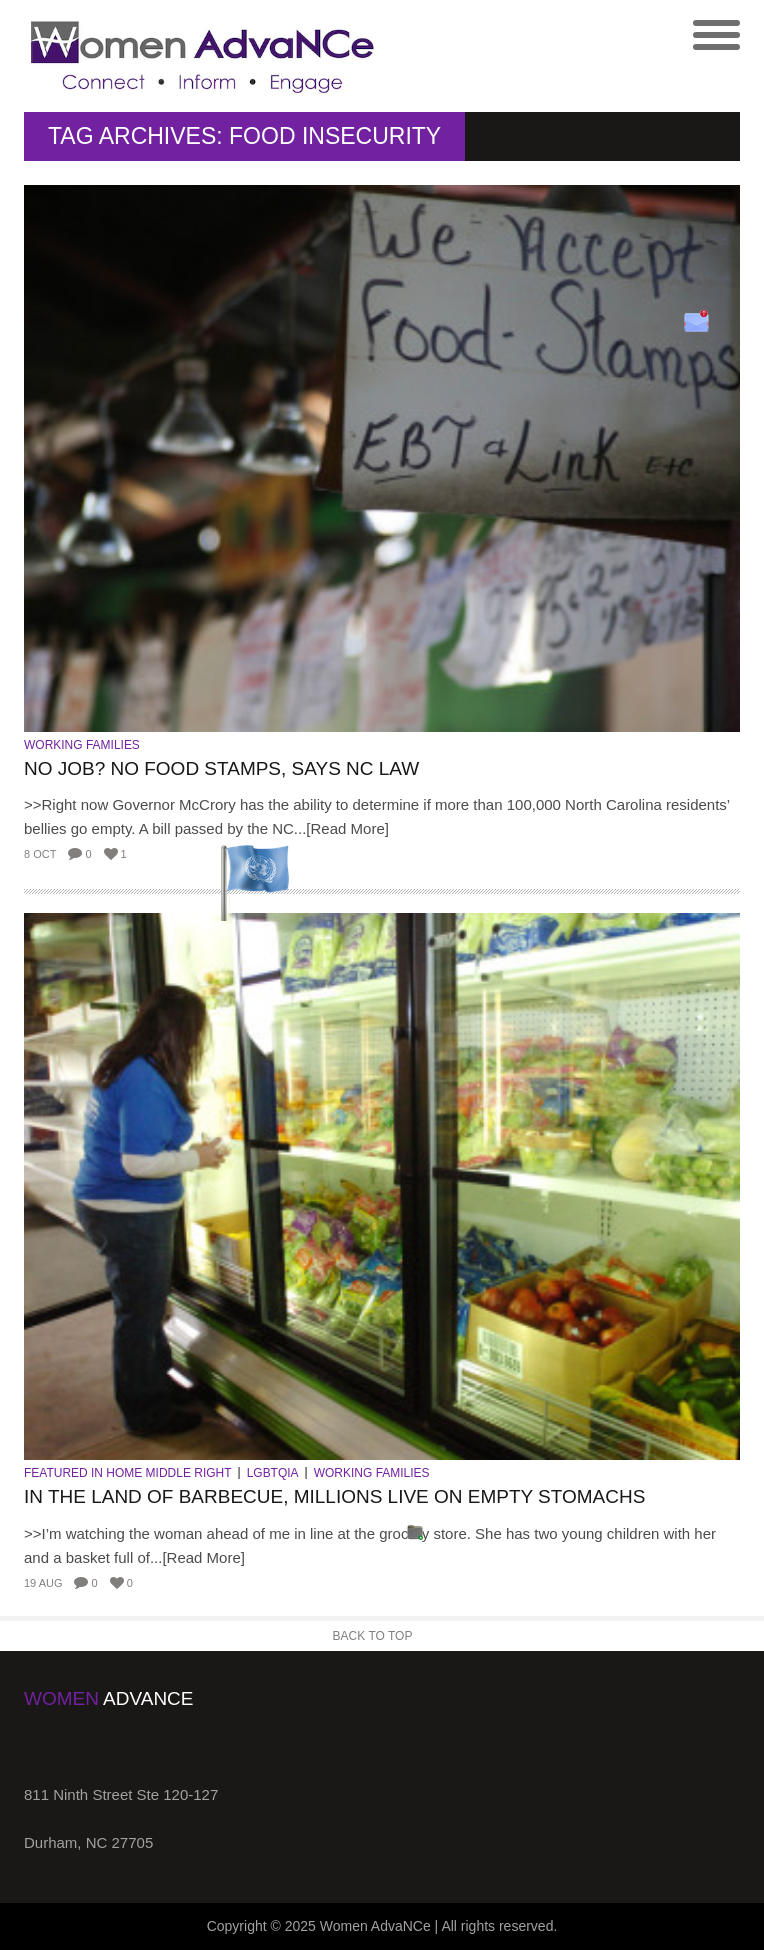 The image size is (764, 1950). What do you see at coordinates (415, 1532) in the screenshot?
I see `create a new folder` at bounding box center [415, 1532].